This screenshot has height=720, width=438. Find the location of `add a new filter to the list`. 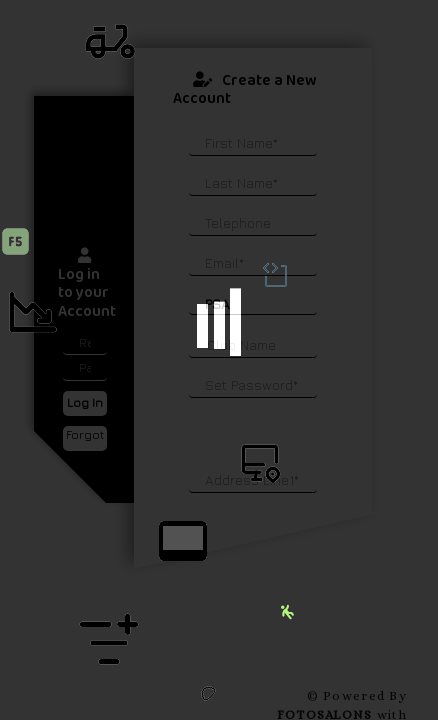

add a new filter to the list is located at coordinates (109, 643).